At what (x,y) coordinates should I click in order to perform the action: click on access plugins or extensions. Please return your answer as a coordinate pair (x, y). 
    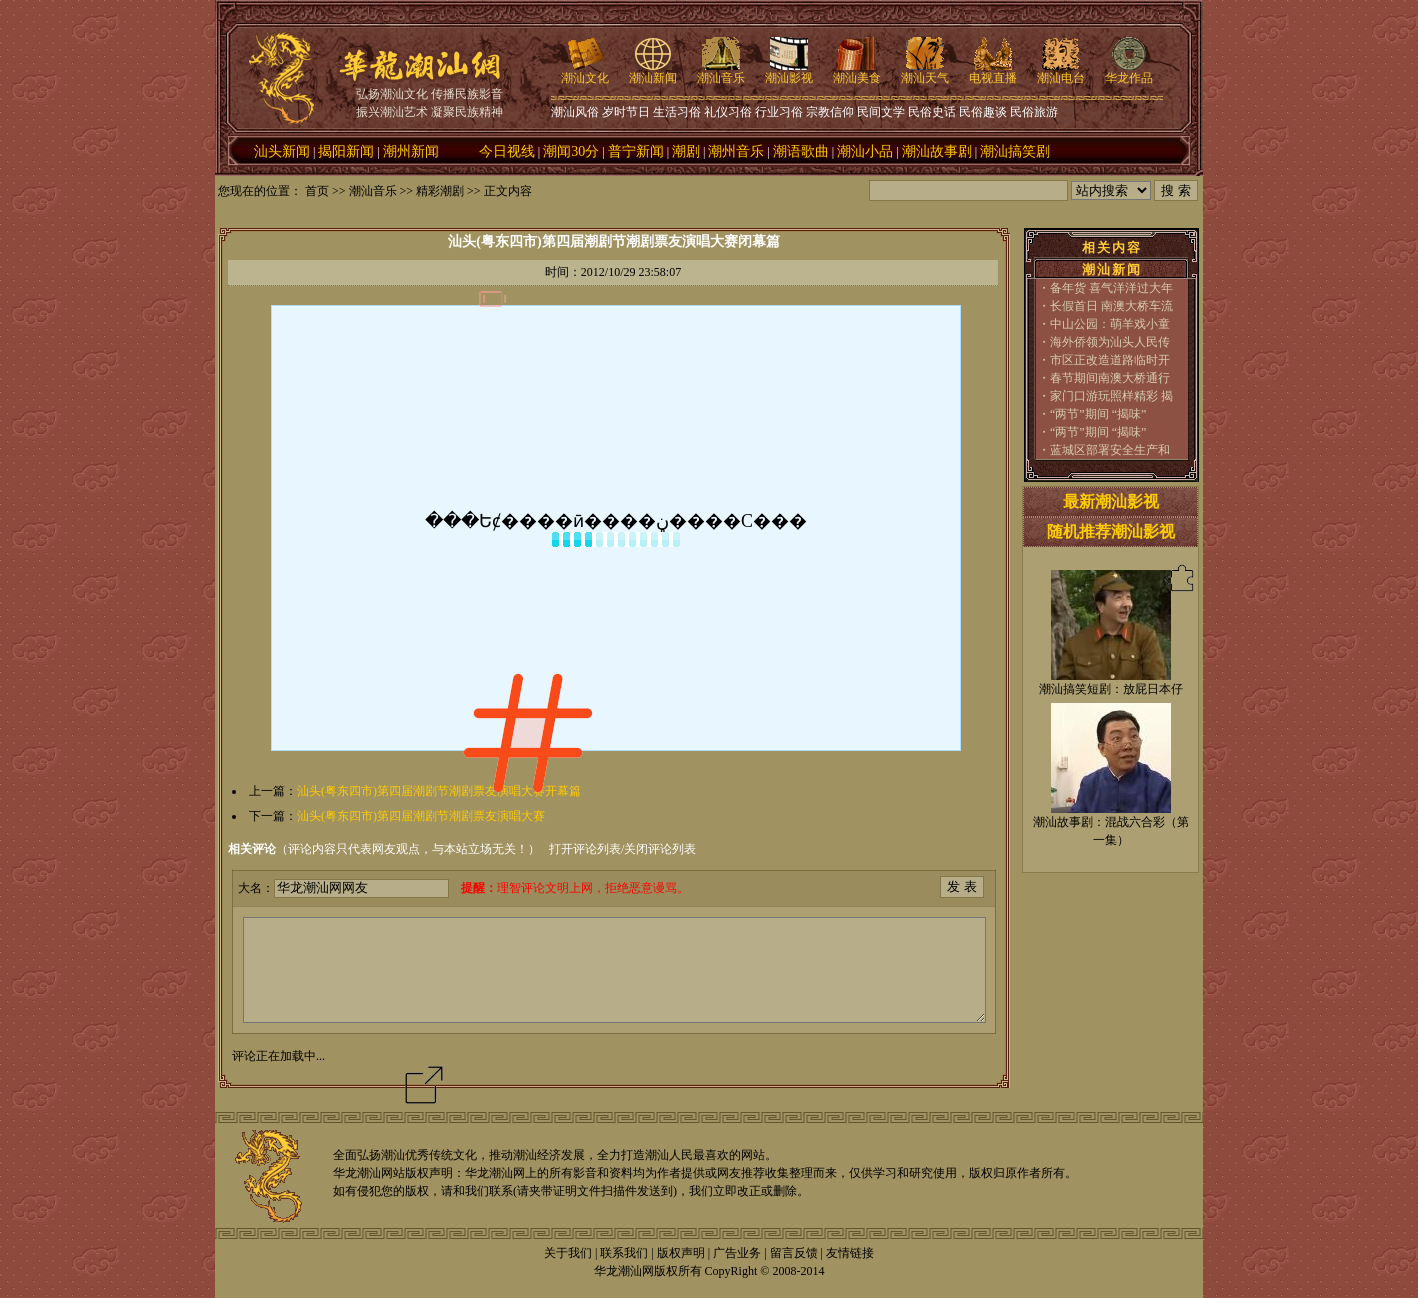
    Looking at the image, I should click on (1181, 579).